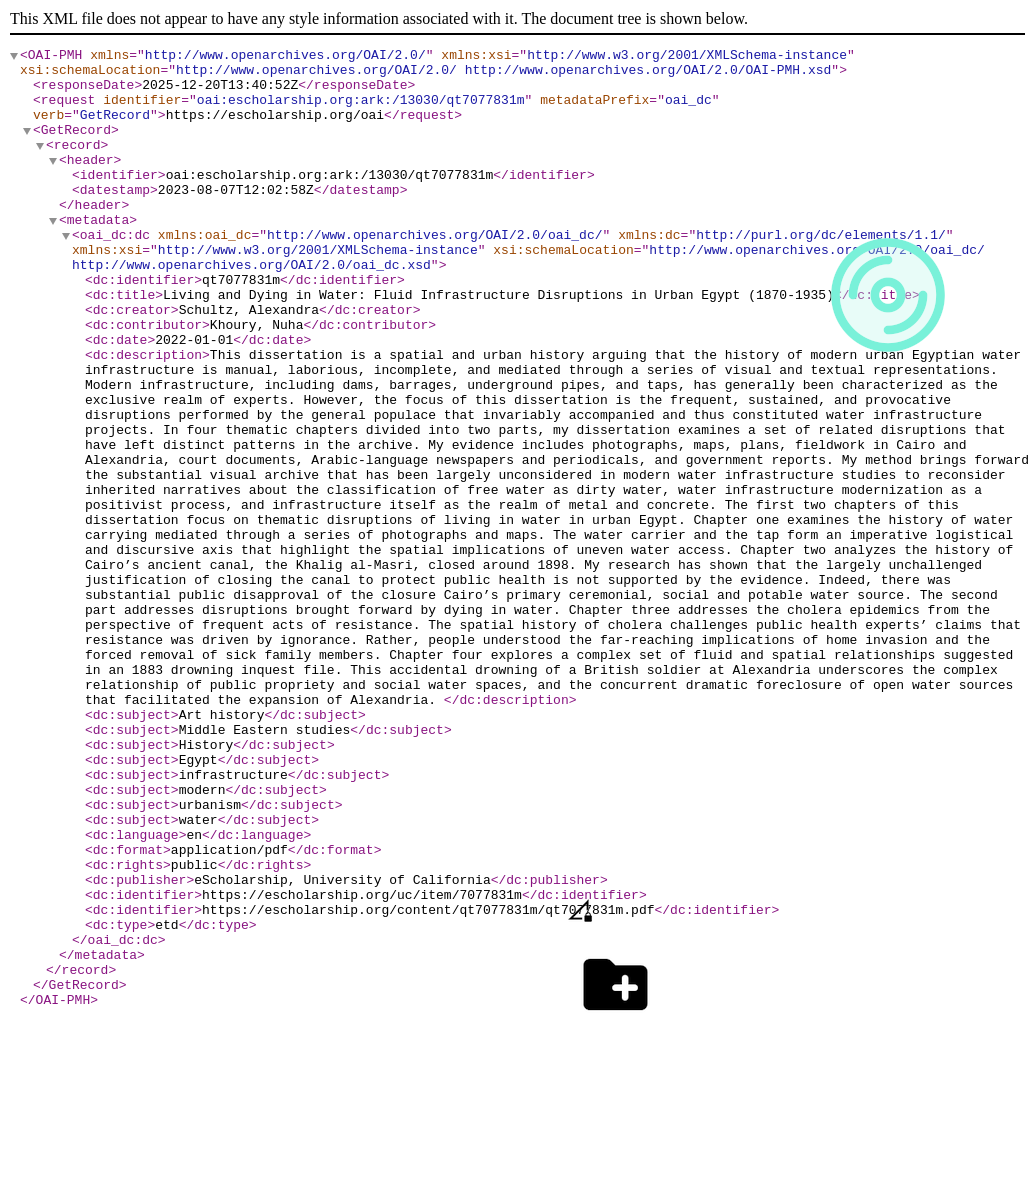 The height and width of the screenshot is (1200, 1035). Describe the element at coordinates (615, 984) in the screenshot. I see `create a new folder` at that location.